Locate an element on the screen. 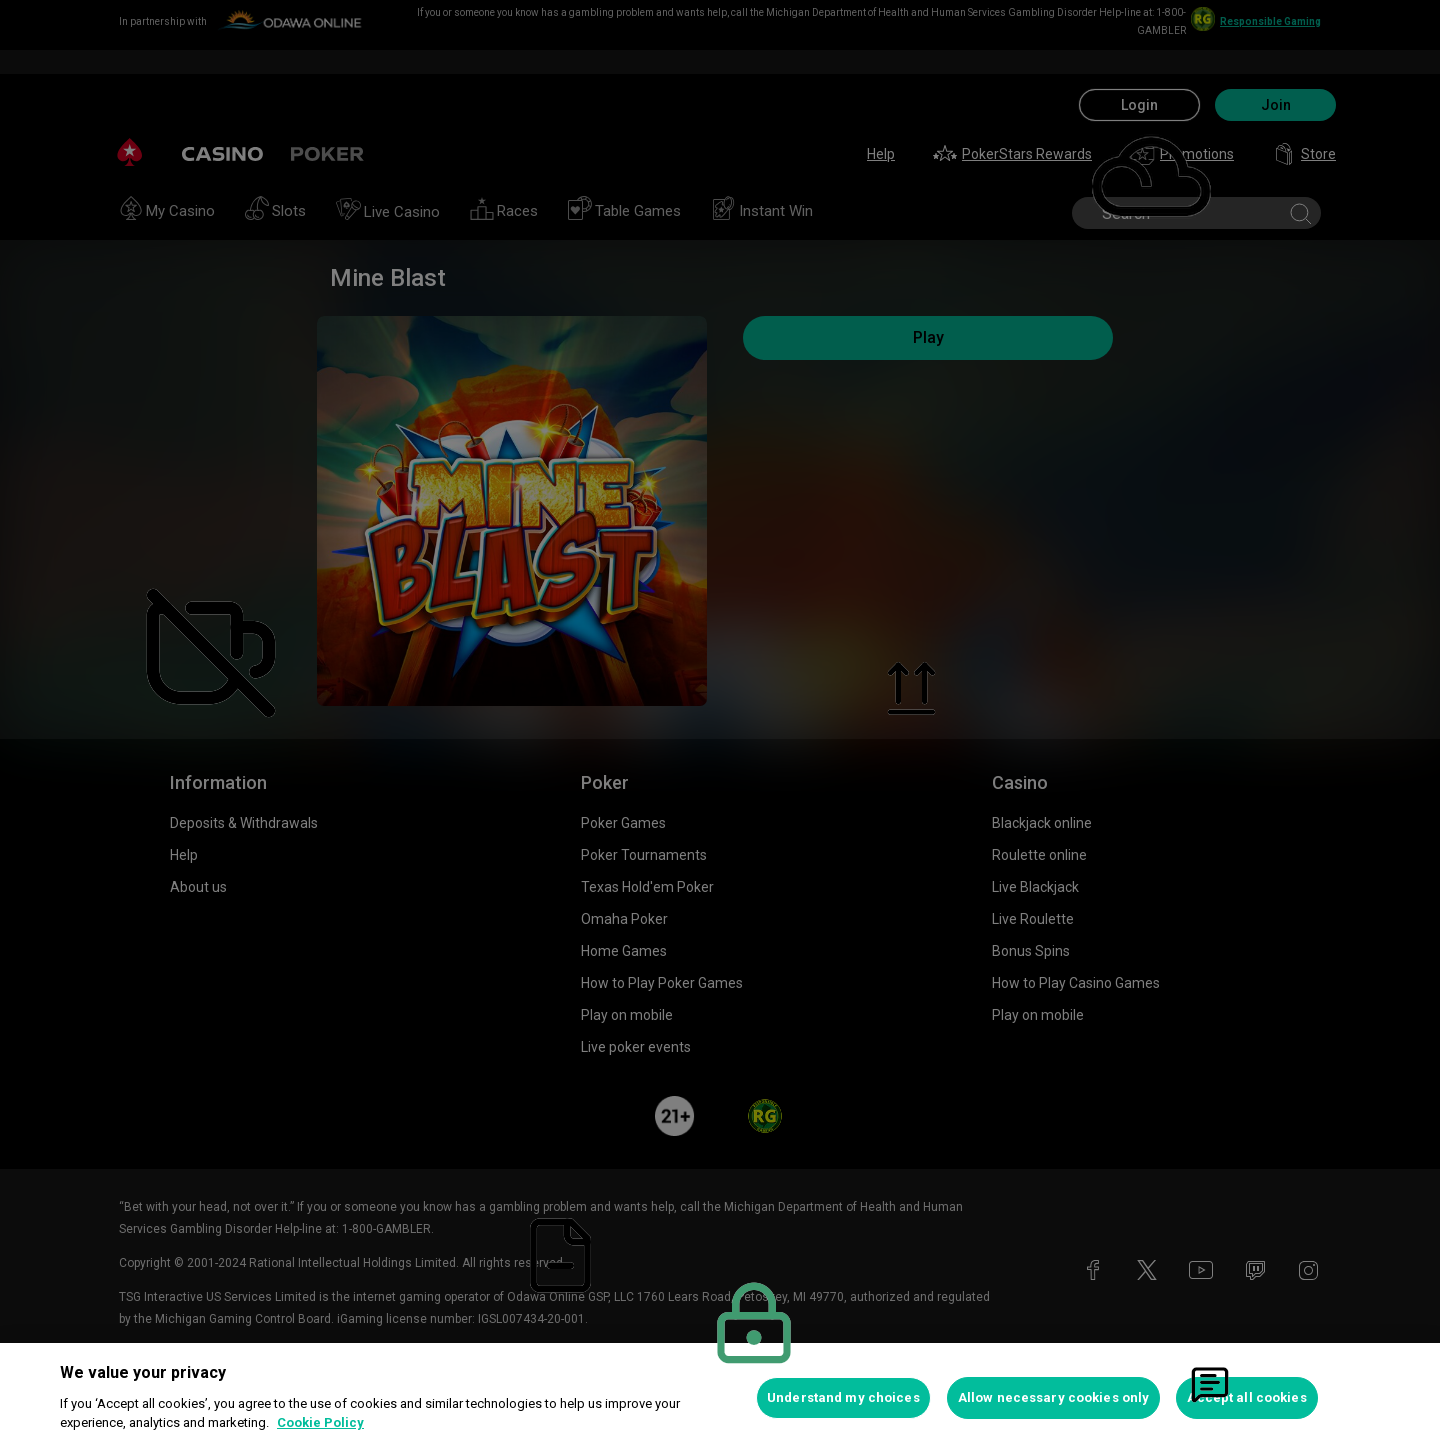 The image size is (1440, 1453). remove a file or document is located at coordinates (560, 1255).